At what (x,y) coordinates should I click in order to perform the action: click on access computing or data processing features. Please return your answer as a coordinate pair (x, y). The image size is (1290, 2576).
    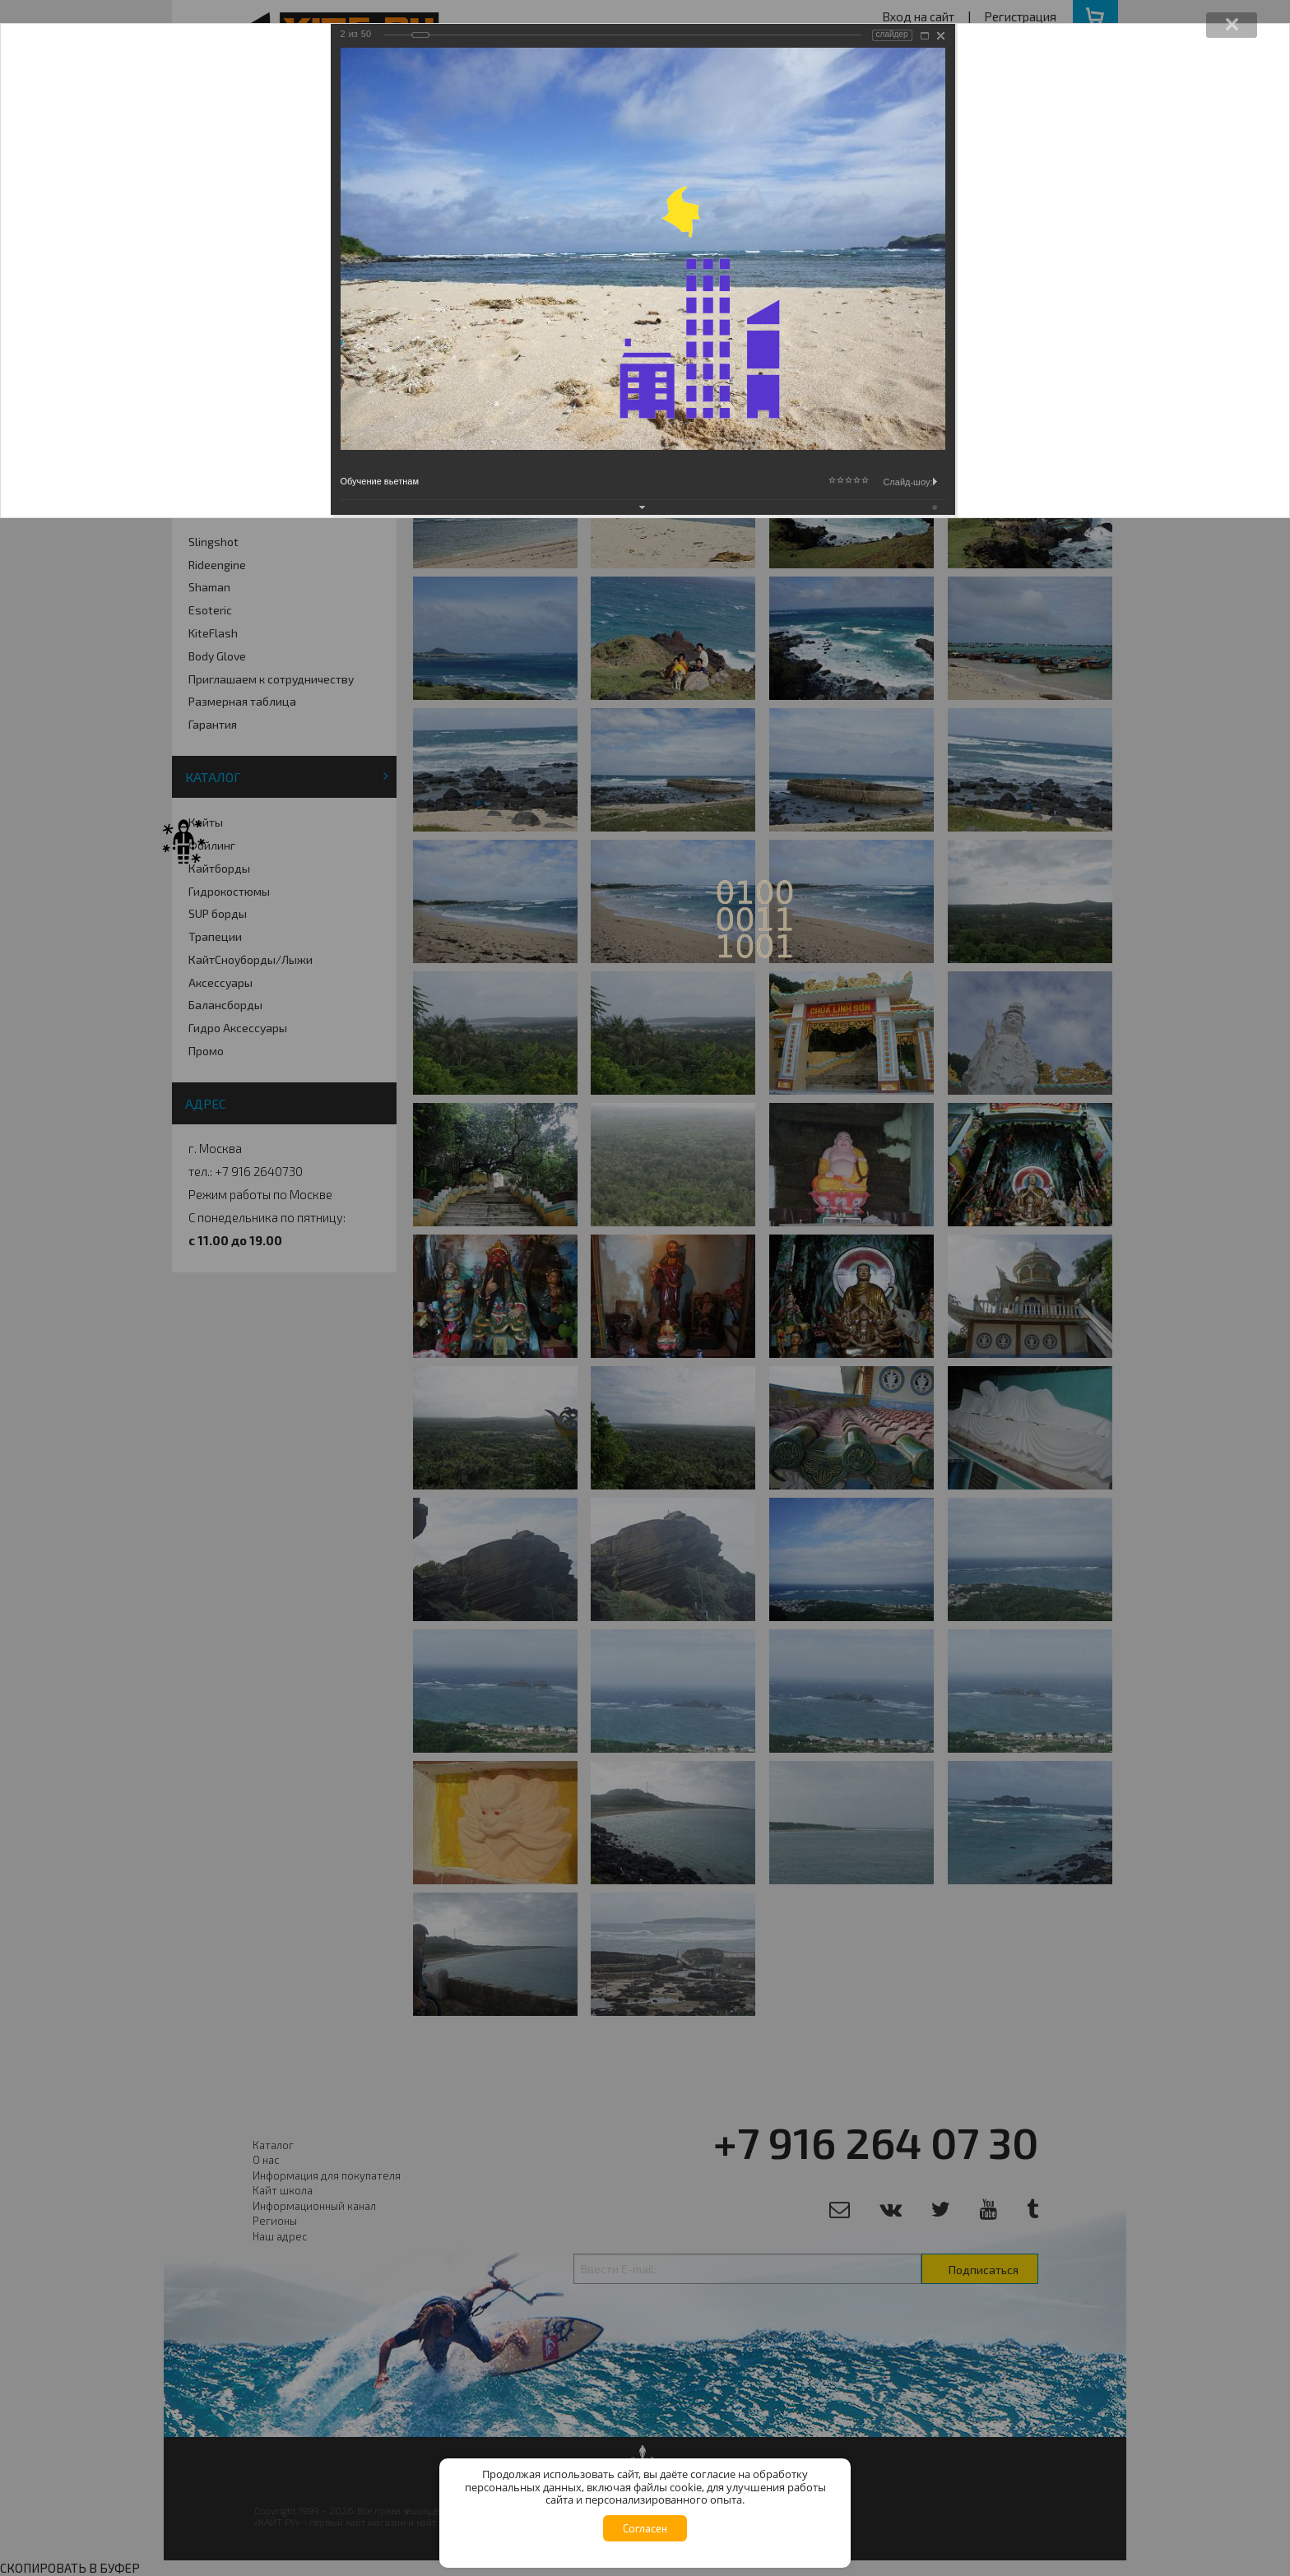
    Looking at the image, I should click on (754, 919).